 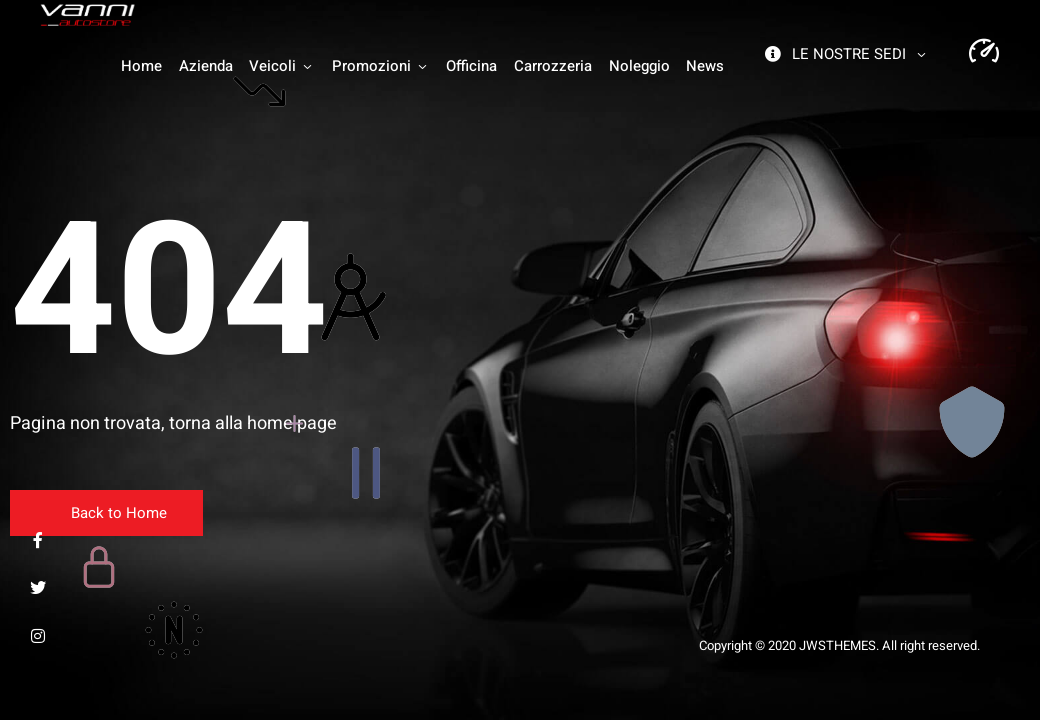 I want to click on access security settings, so click(x=972, y=422).